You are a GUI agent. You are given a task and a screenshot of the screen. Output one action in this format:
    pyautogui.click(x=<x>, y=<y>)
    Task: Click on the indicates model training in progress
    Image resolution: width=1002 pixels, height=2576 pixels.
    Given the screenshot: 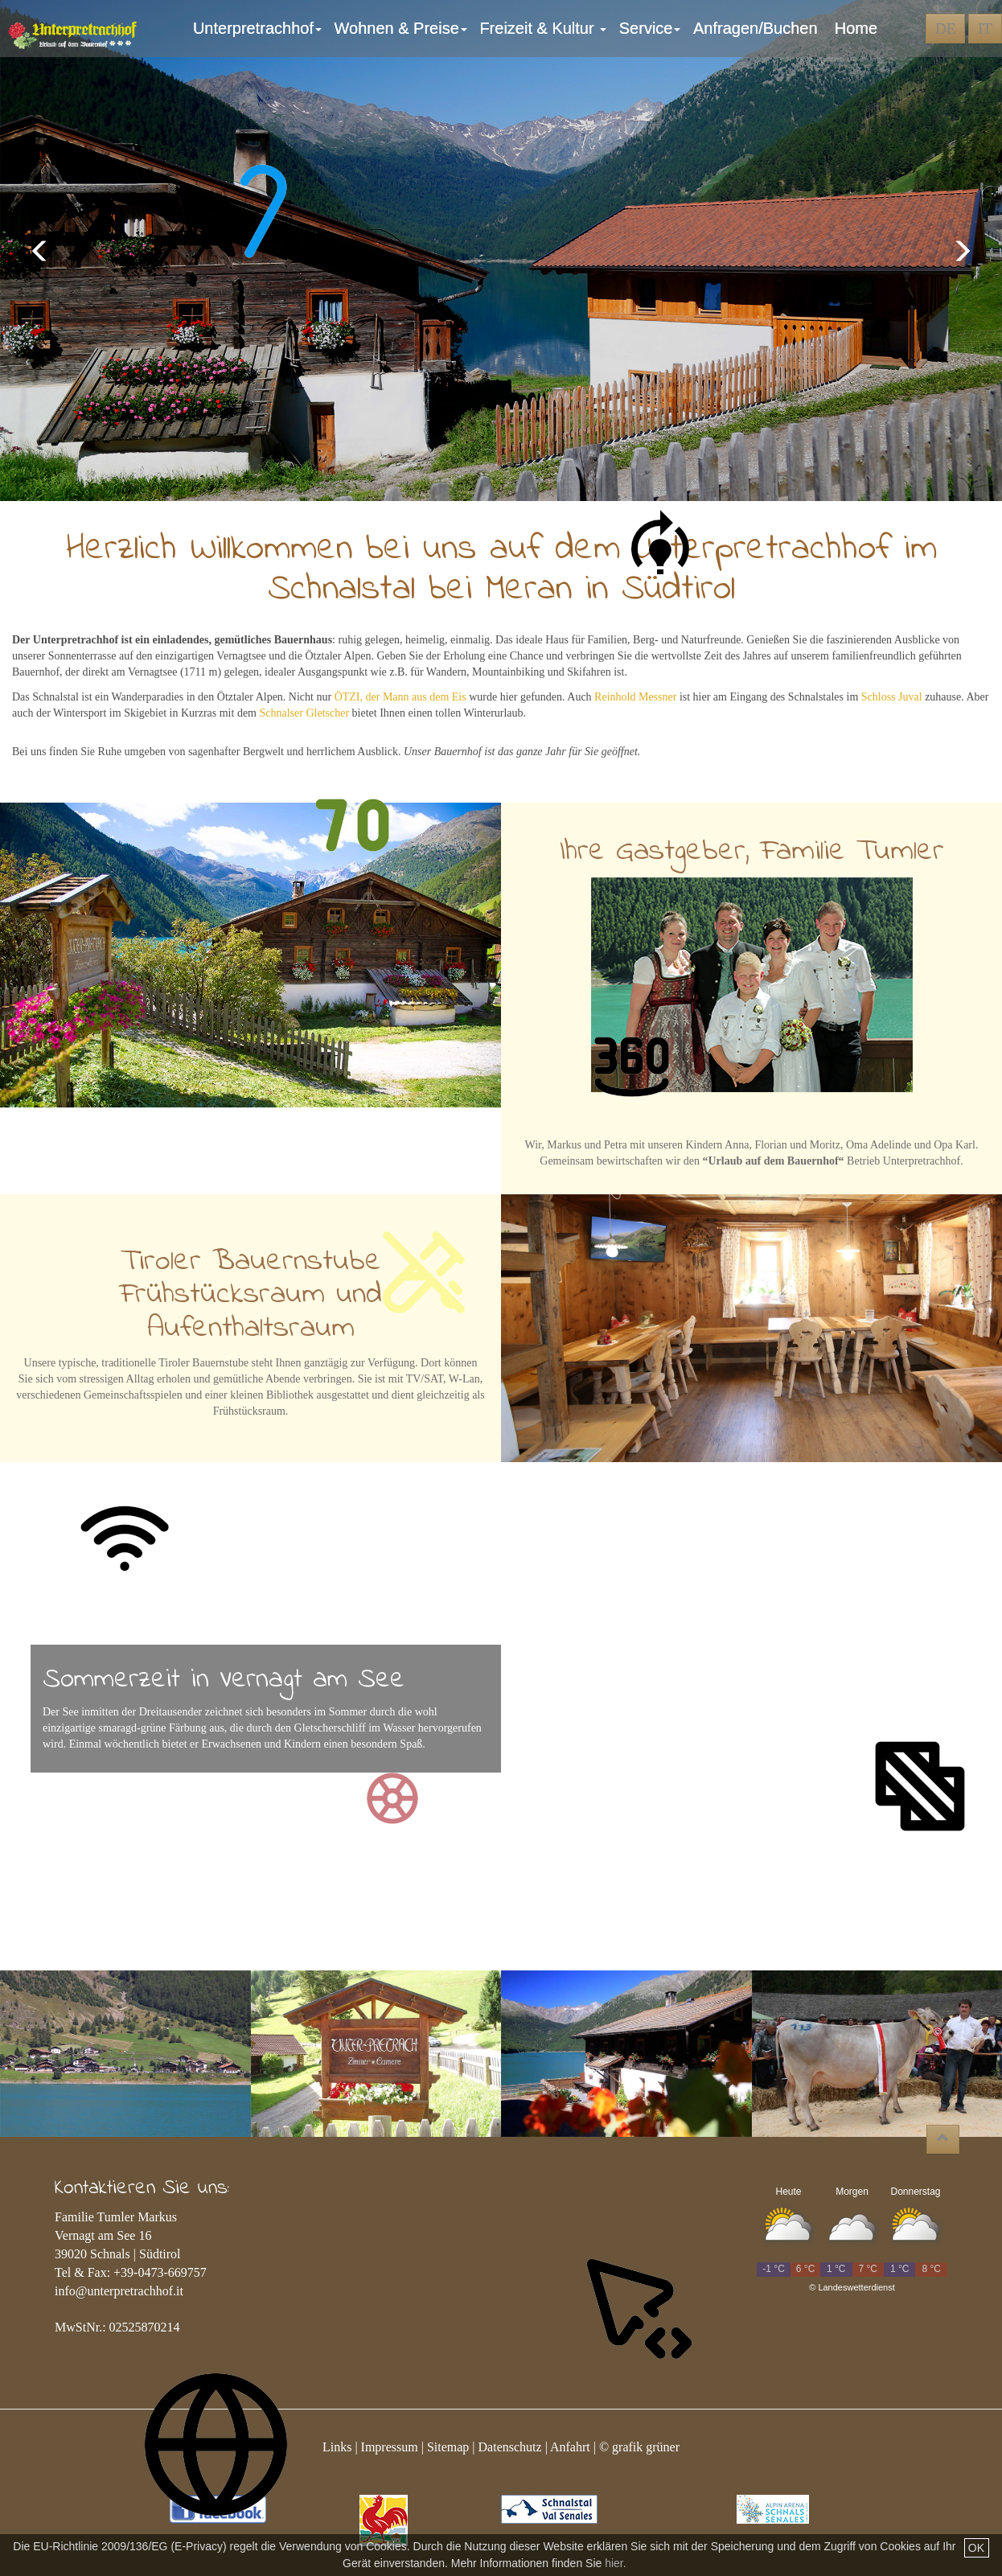 What is the action you would take?
    pyautogui.click(x=660, y=545)
    